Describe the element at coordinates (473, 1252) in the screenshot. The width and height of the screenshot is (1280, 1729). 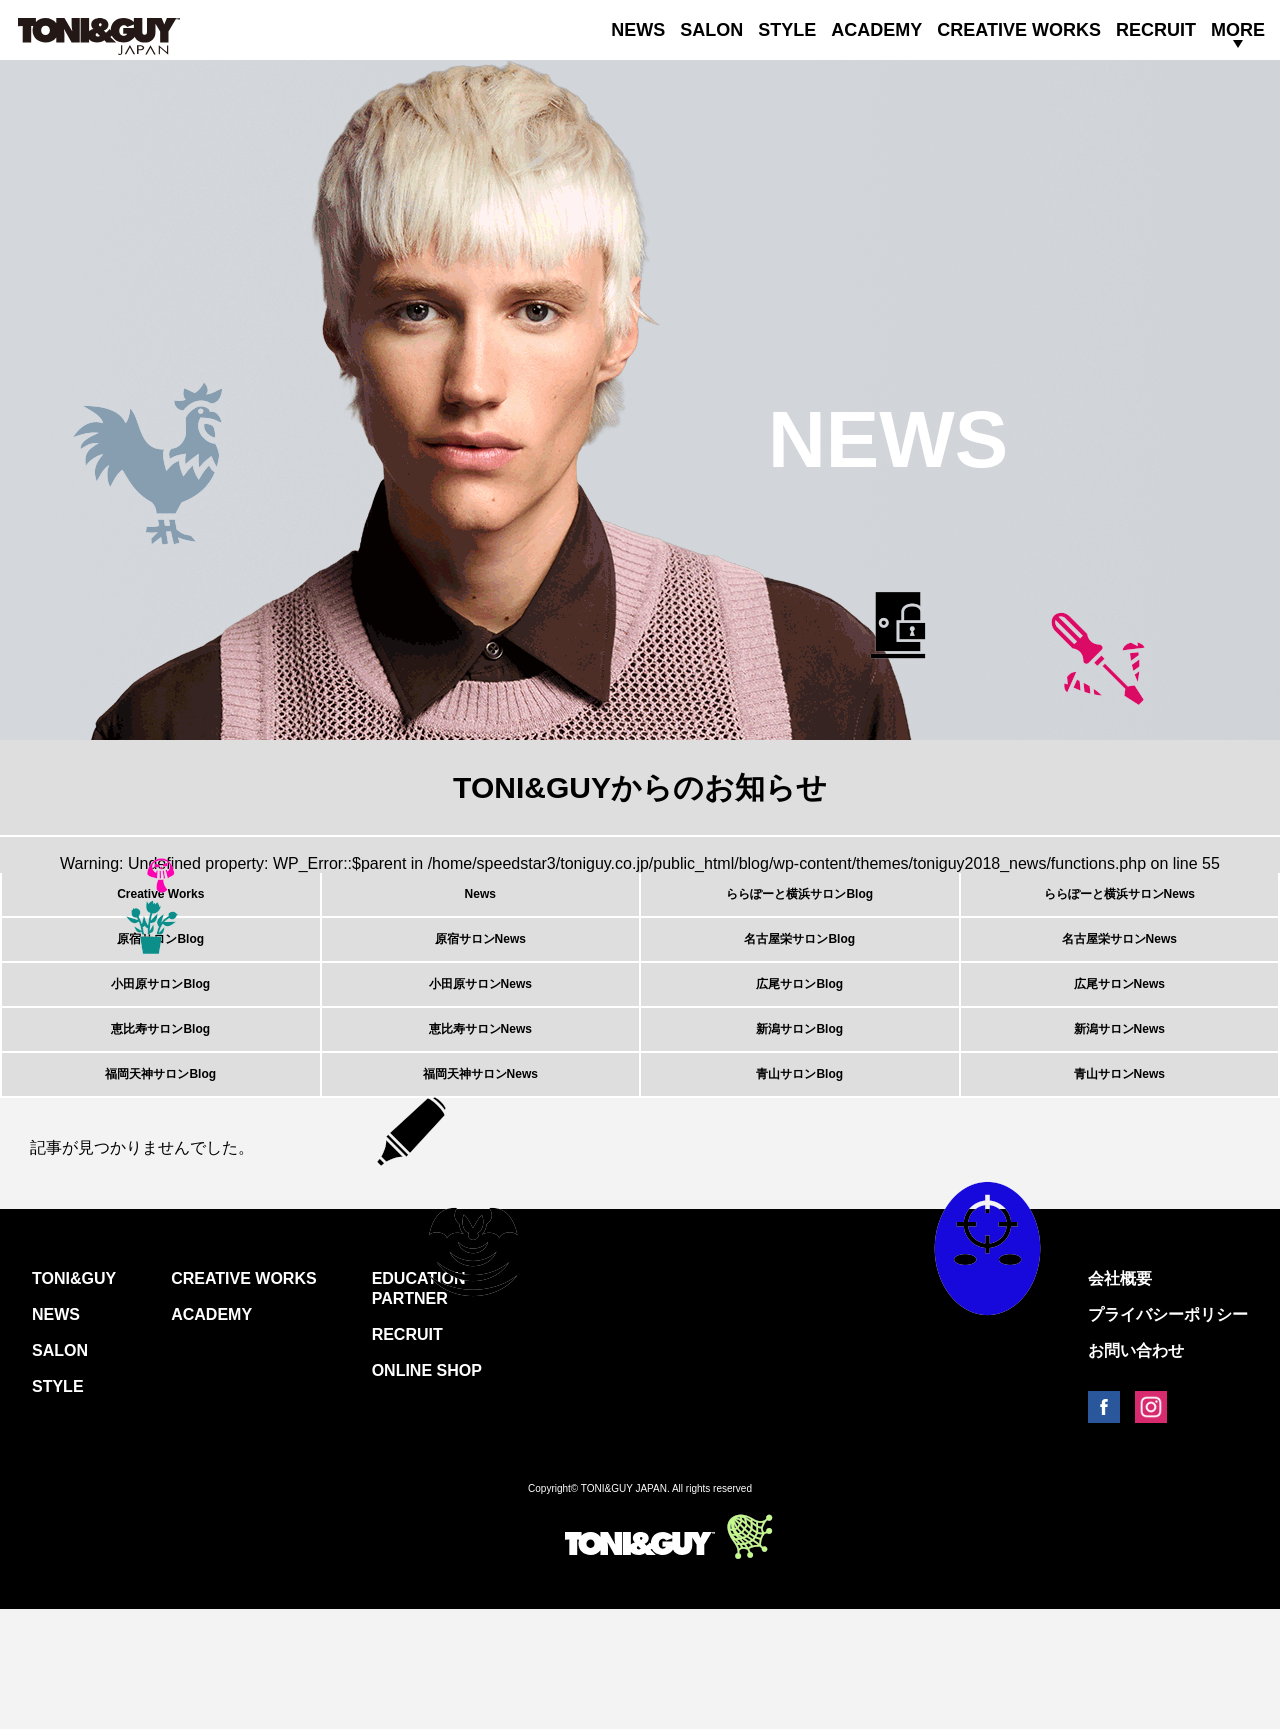
I see `activate sonic attack ability` at that location.